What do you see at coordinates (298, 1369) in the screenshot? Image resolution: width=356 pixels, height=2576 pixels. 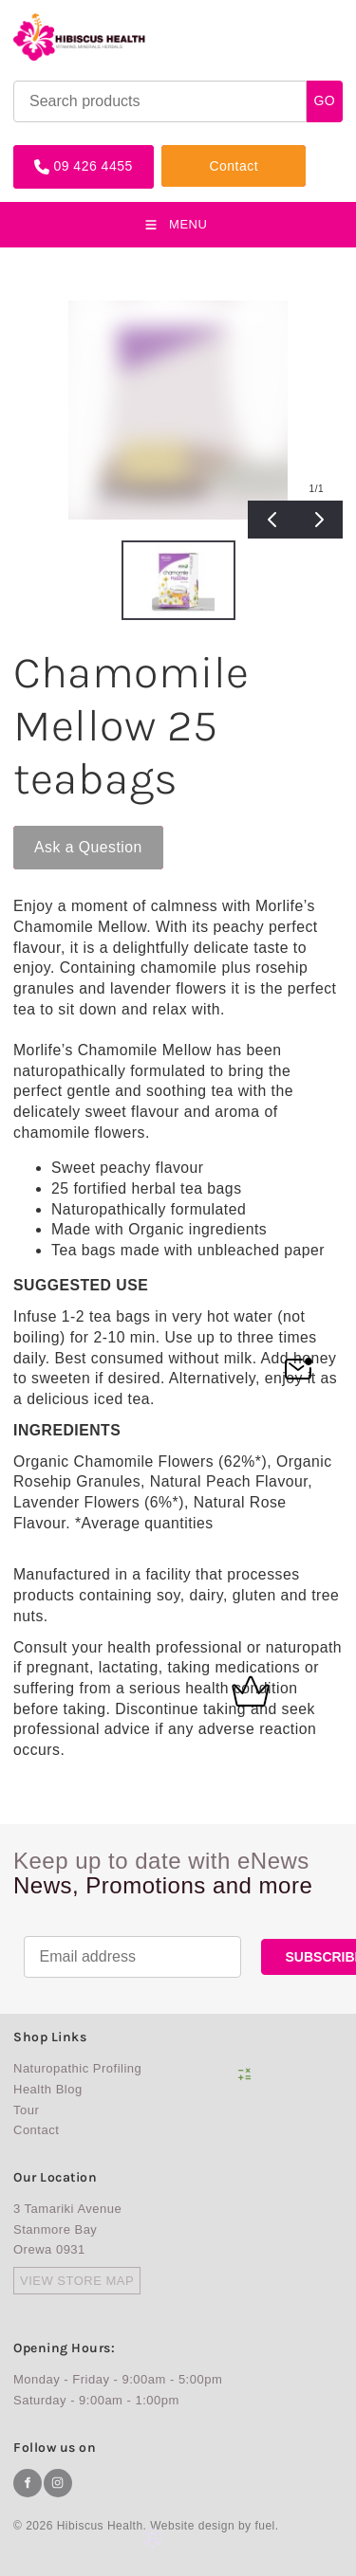 I see `indicates unread email in inbox` at bounding box center [298, 1369].